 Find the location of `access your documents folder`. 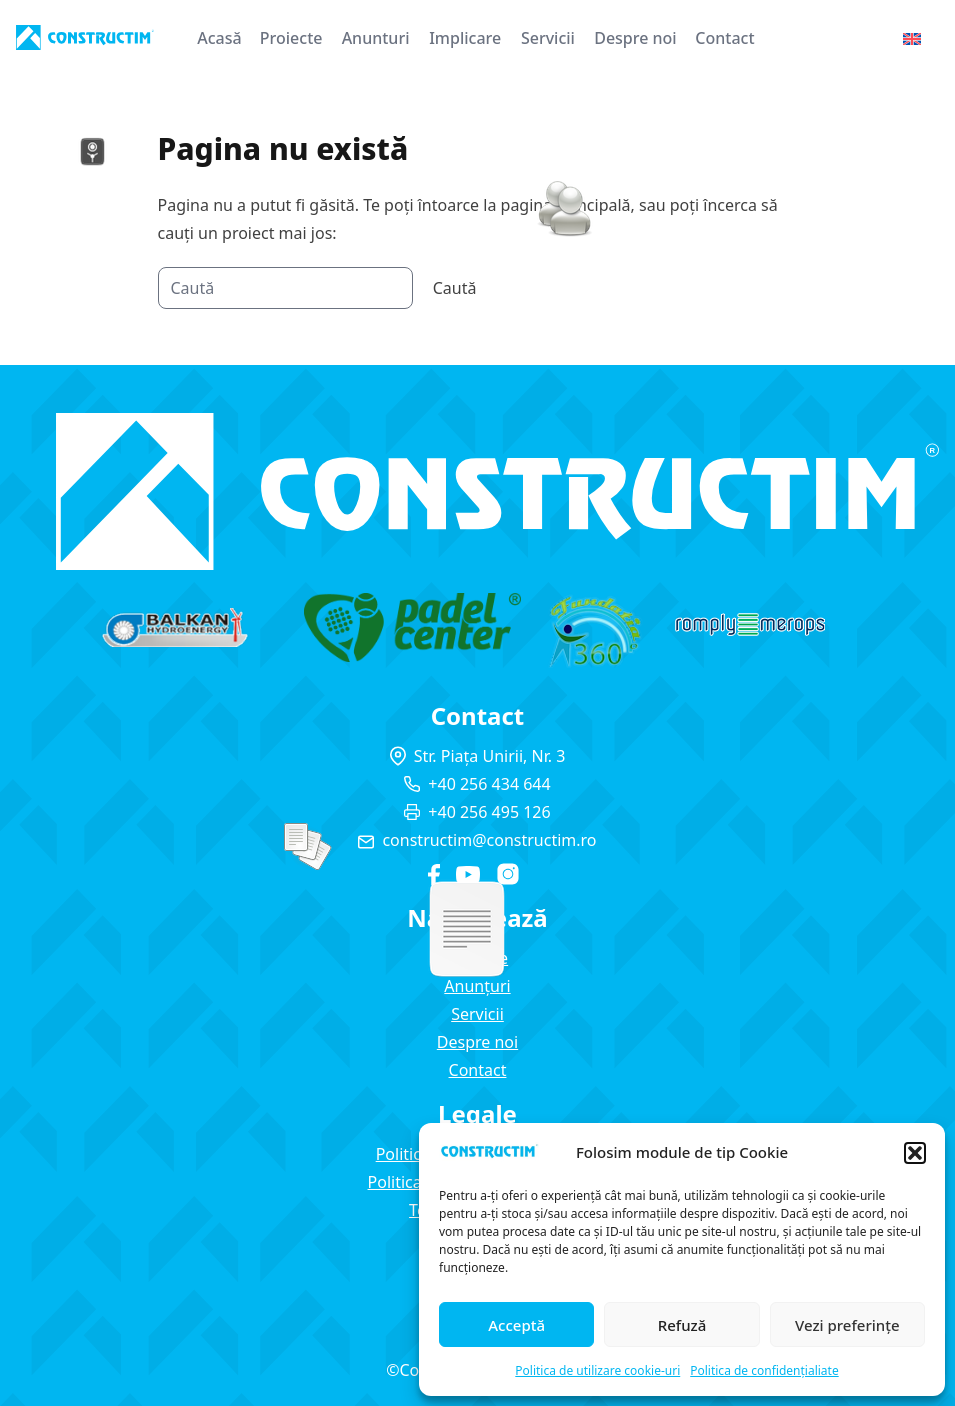

access your documents folder is located at coordinates (308, 847).